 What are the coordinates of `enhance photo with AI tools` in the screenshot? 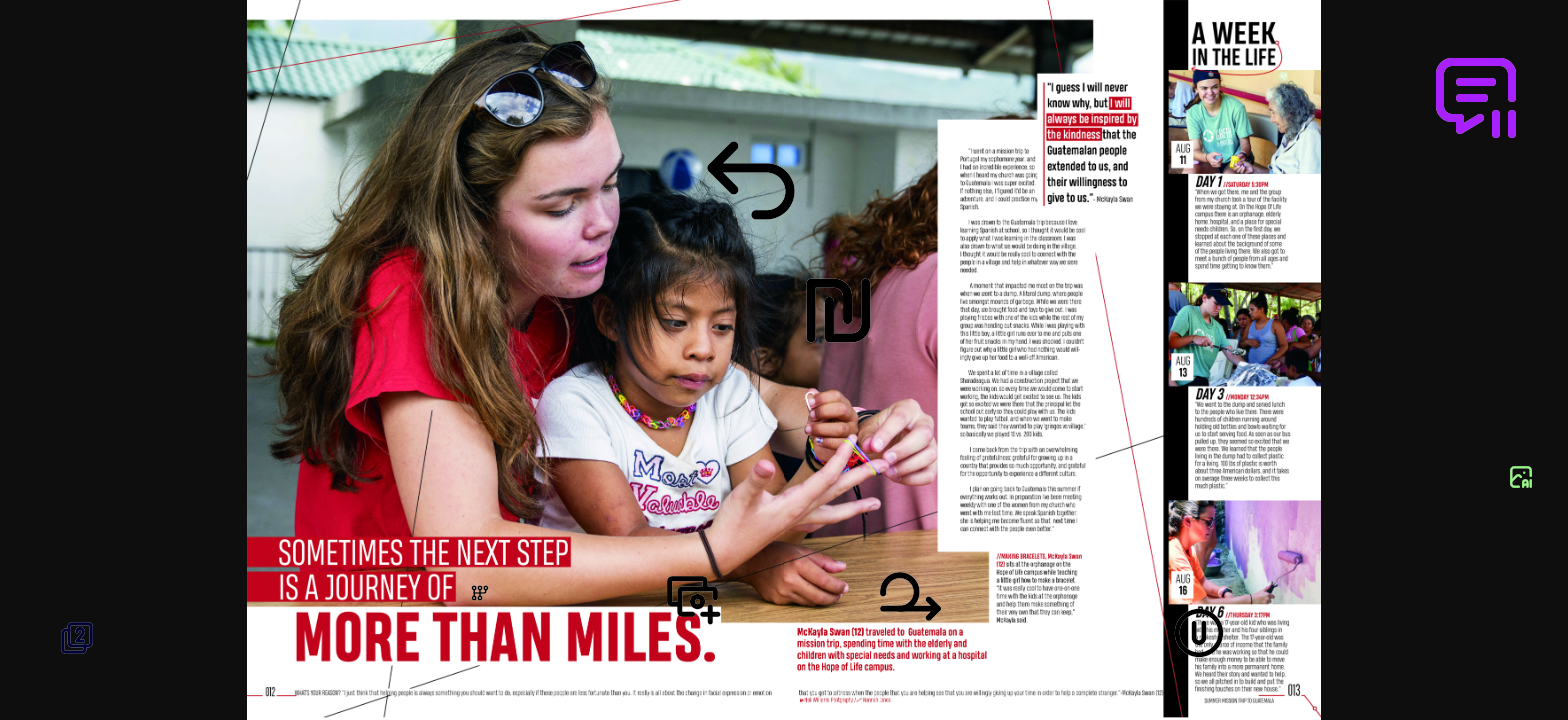 It's located at (1521, 477).